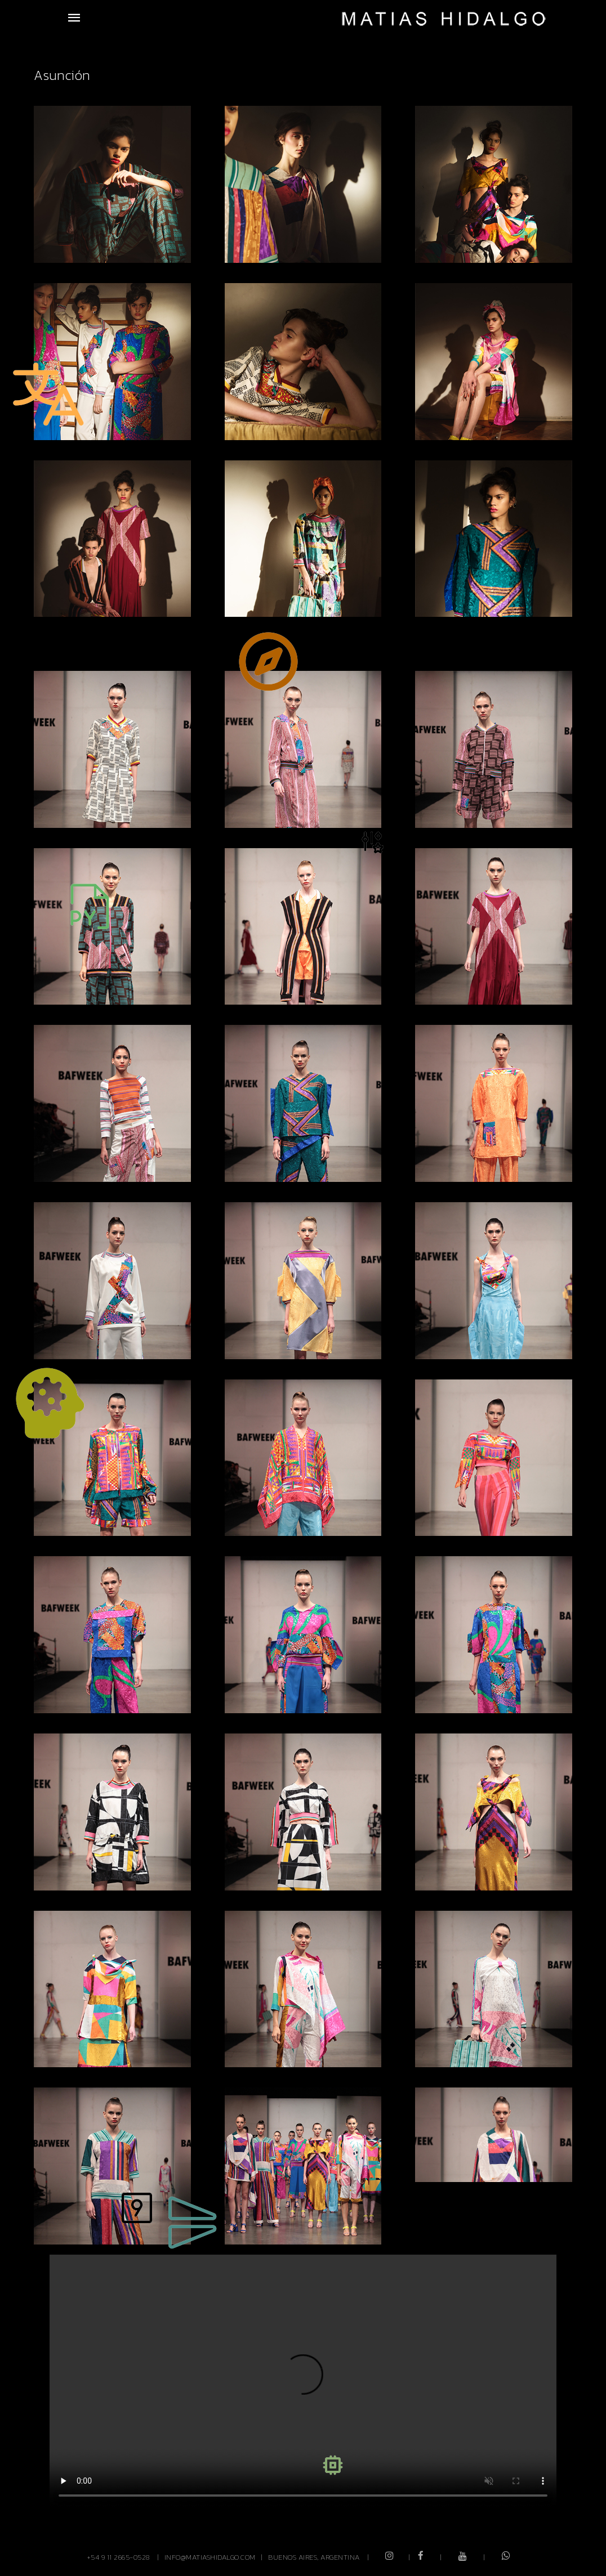 The image size is (606, 2576). Describe the element at coordinates (90, 906) in the screenshot. I see `python script file` at that location.